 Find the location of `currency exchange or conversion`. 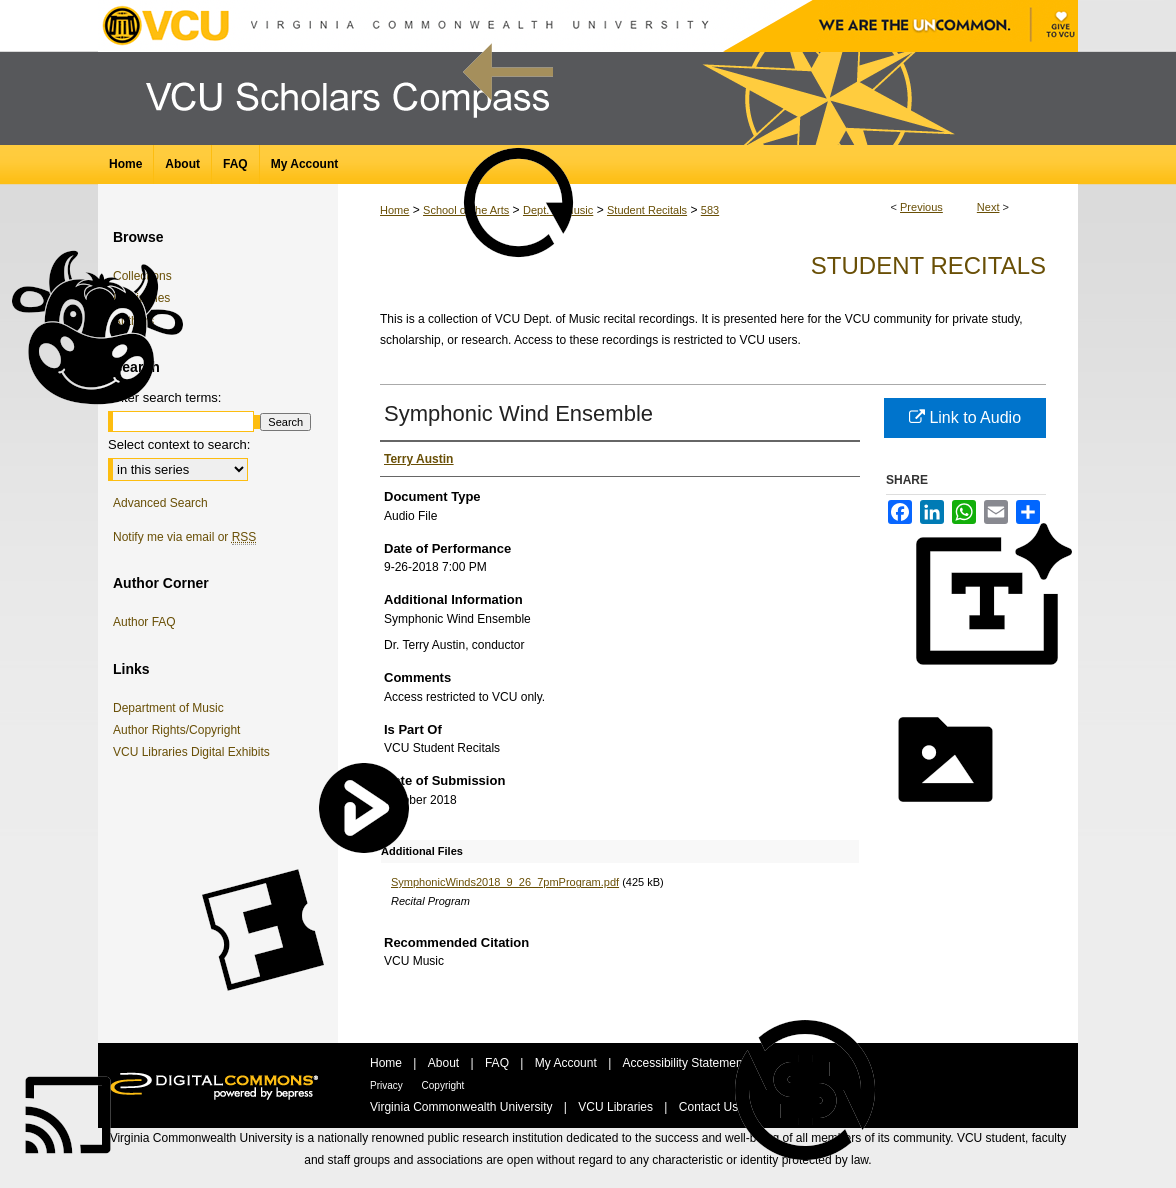

currency exchange or conversion is located at coordinates (805, 1090).